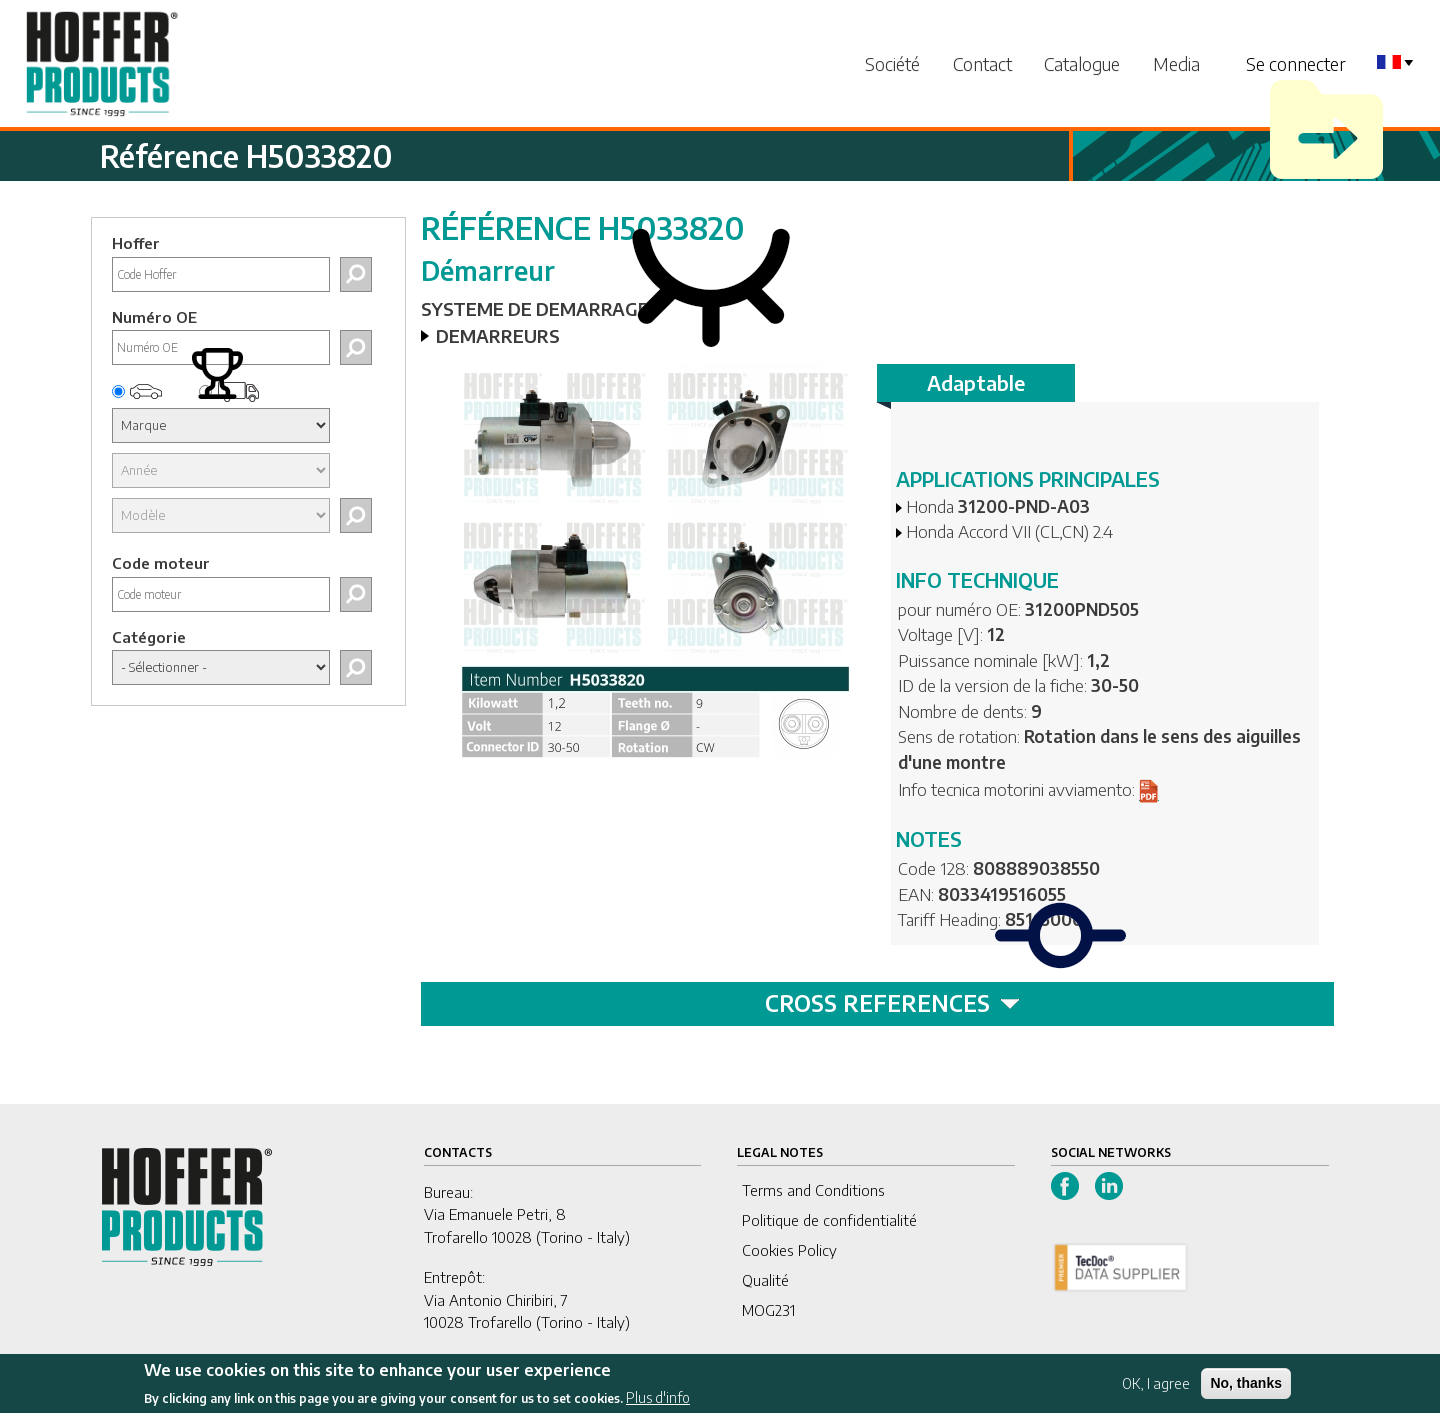 This screenshot has height=1413, width=1440. What do you see at coordinates (711, 277) in the screenshot?
I see `hide password or sensitive content` at bounding box center [711, 277].